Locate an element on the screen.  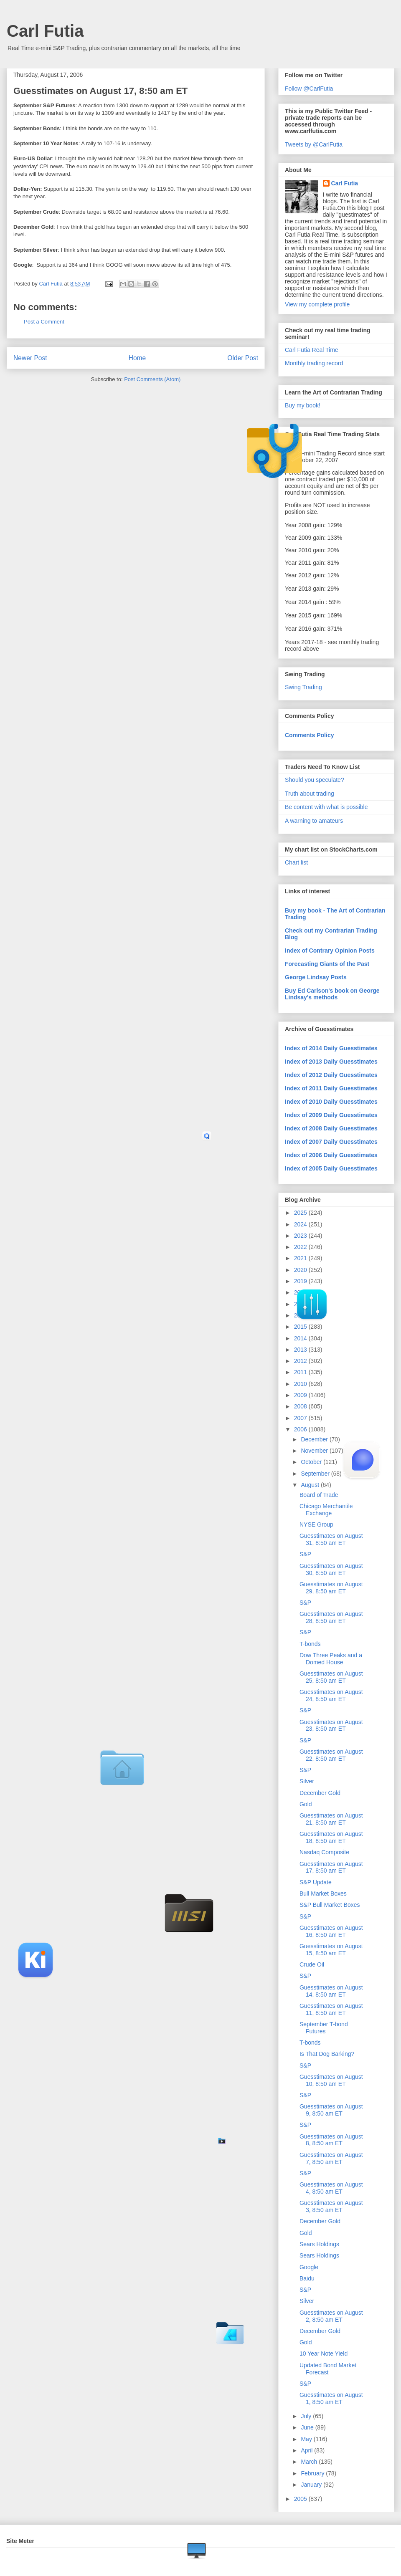
open folder containing Affinity Designer files is located at coordinates (230, 2333).